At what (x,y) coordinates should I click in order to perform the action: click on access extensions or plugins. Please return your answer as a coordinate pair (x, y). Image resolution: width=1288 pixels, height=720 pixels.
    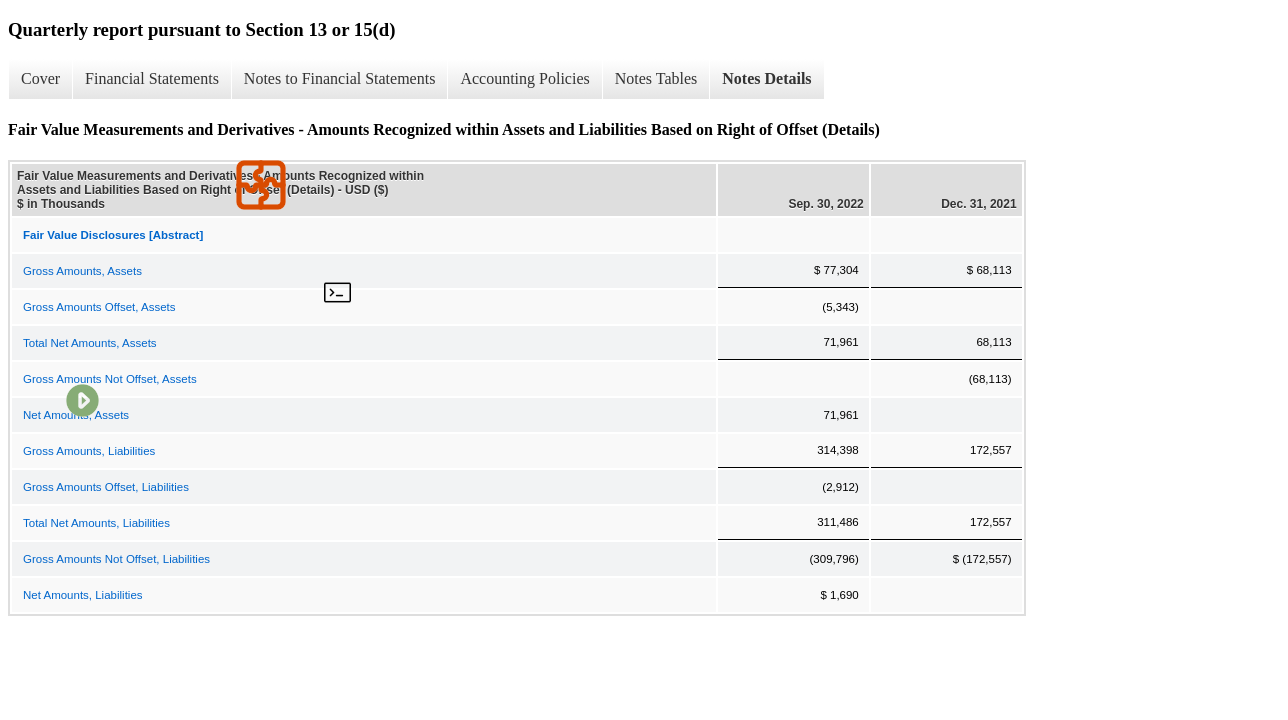
    Looking at the image, I should click on (261, 185).